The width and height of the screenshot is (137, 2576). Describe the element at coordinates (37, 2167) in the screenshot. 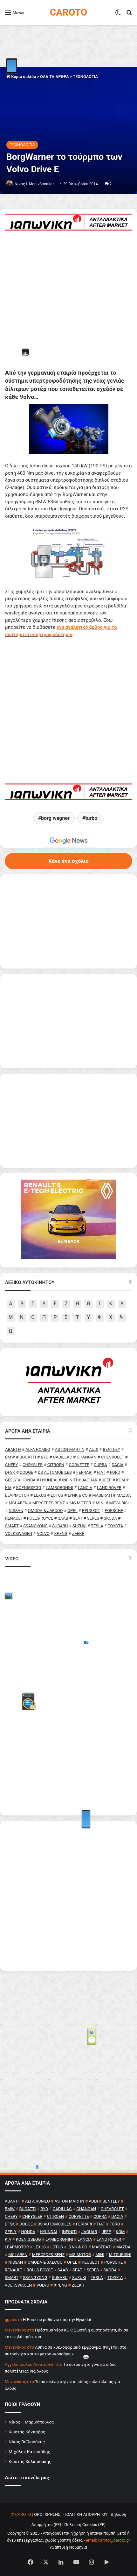

I see `iPod Touch device connected` at that location.